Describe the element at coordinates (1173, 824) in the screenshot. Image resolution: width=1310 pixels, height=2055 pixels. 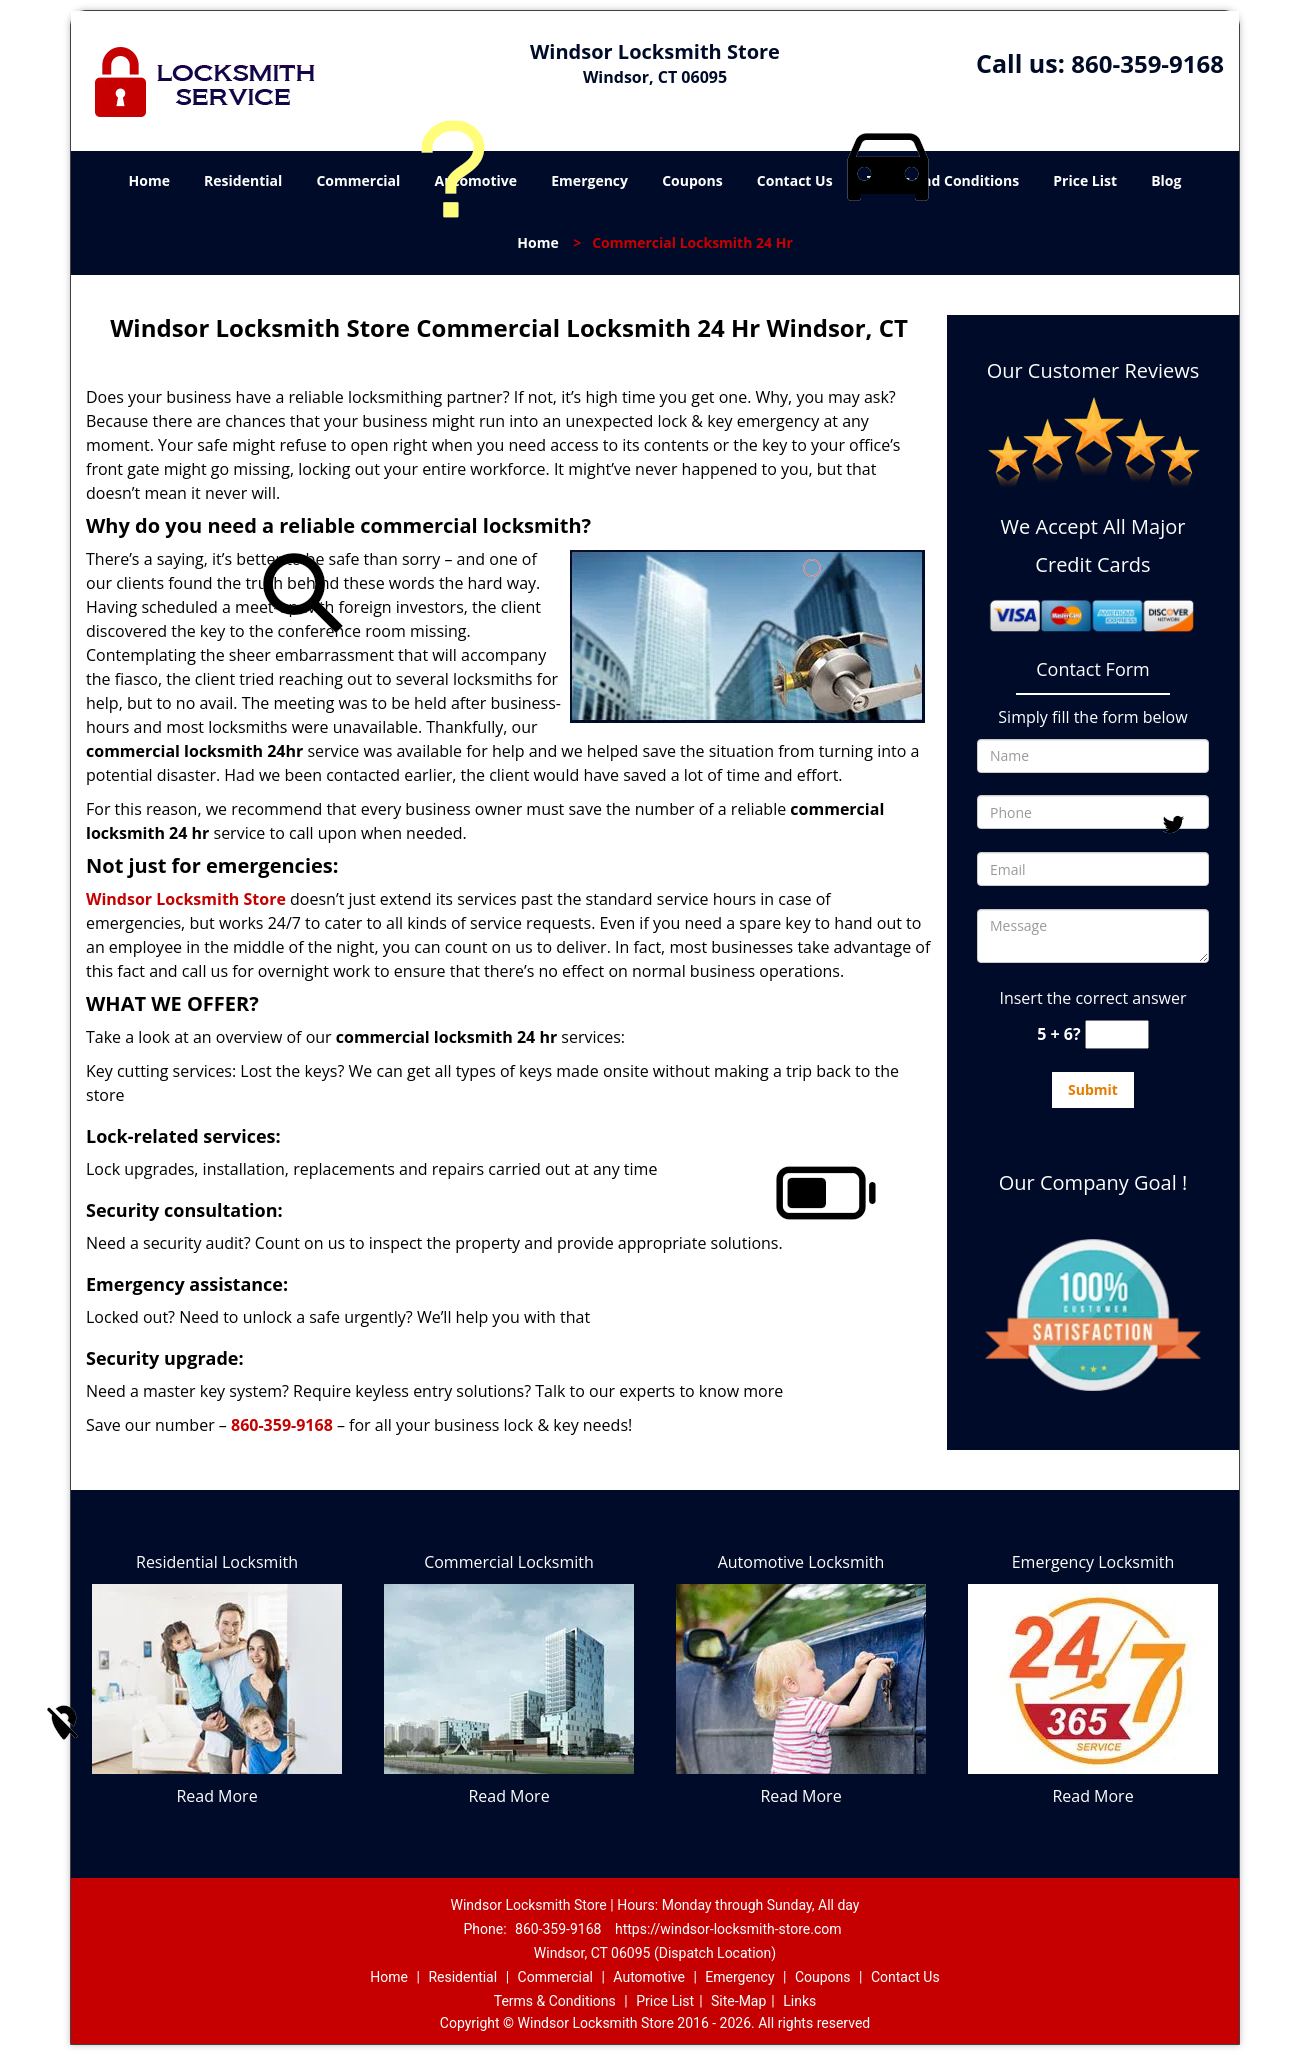
I see `share to twitter` at that location.